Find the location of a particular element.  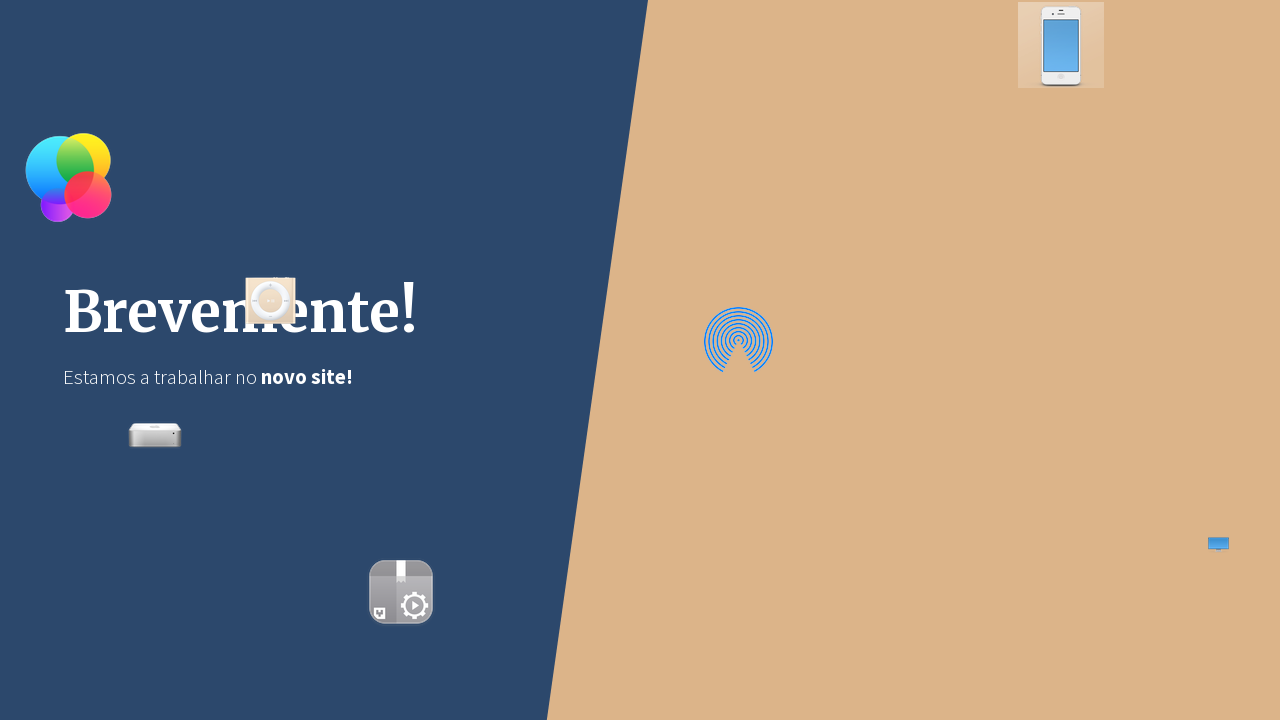

view connected iPhone device is located at coordinates (1061, 45).